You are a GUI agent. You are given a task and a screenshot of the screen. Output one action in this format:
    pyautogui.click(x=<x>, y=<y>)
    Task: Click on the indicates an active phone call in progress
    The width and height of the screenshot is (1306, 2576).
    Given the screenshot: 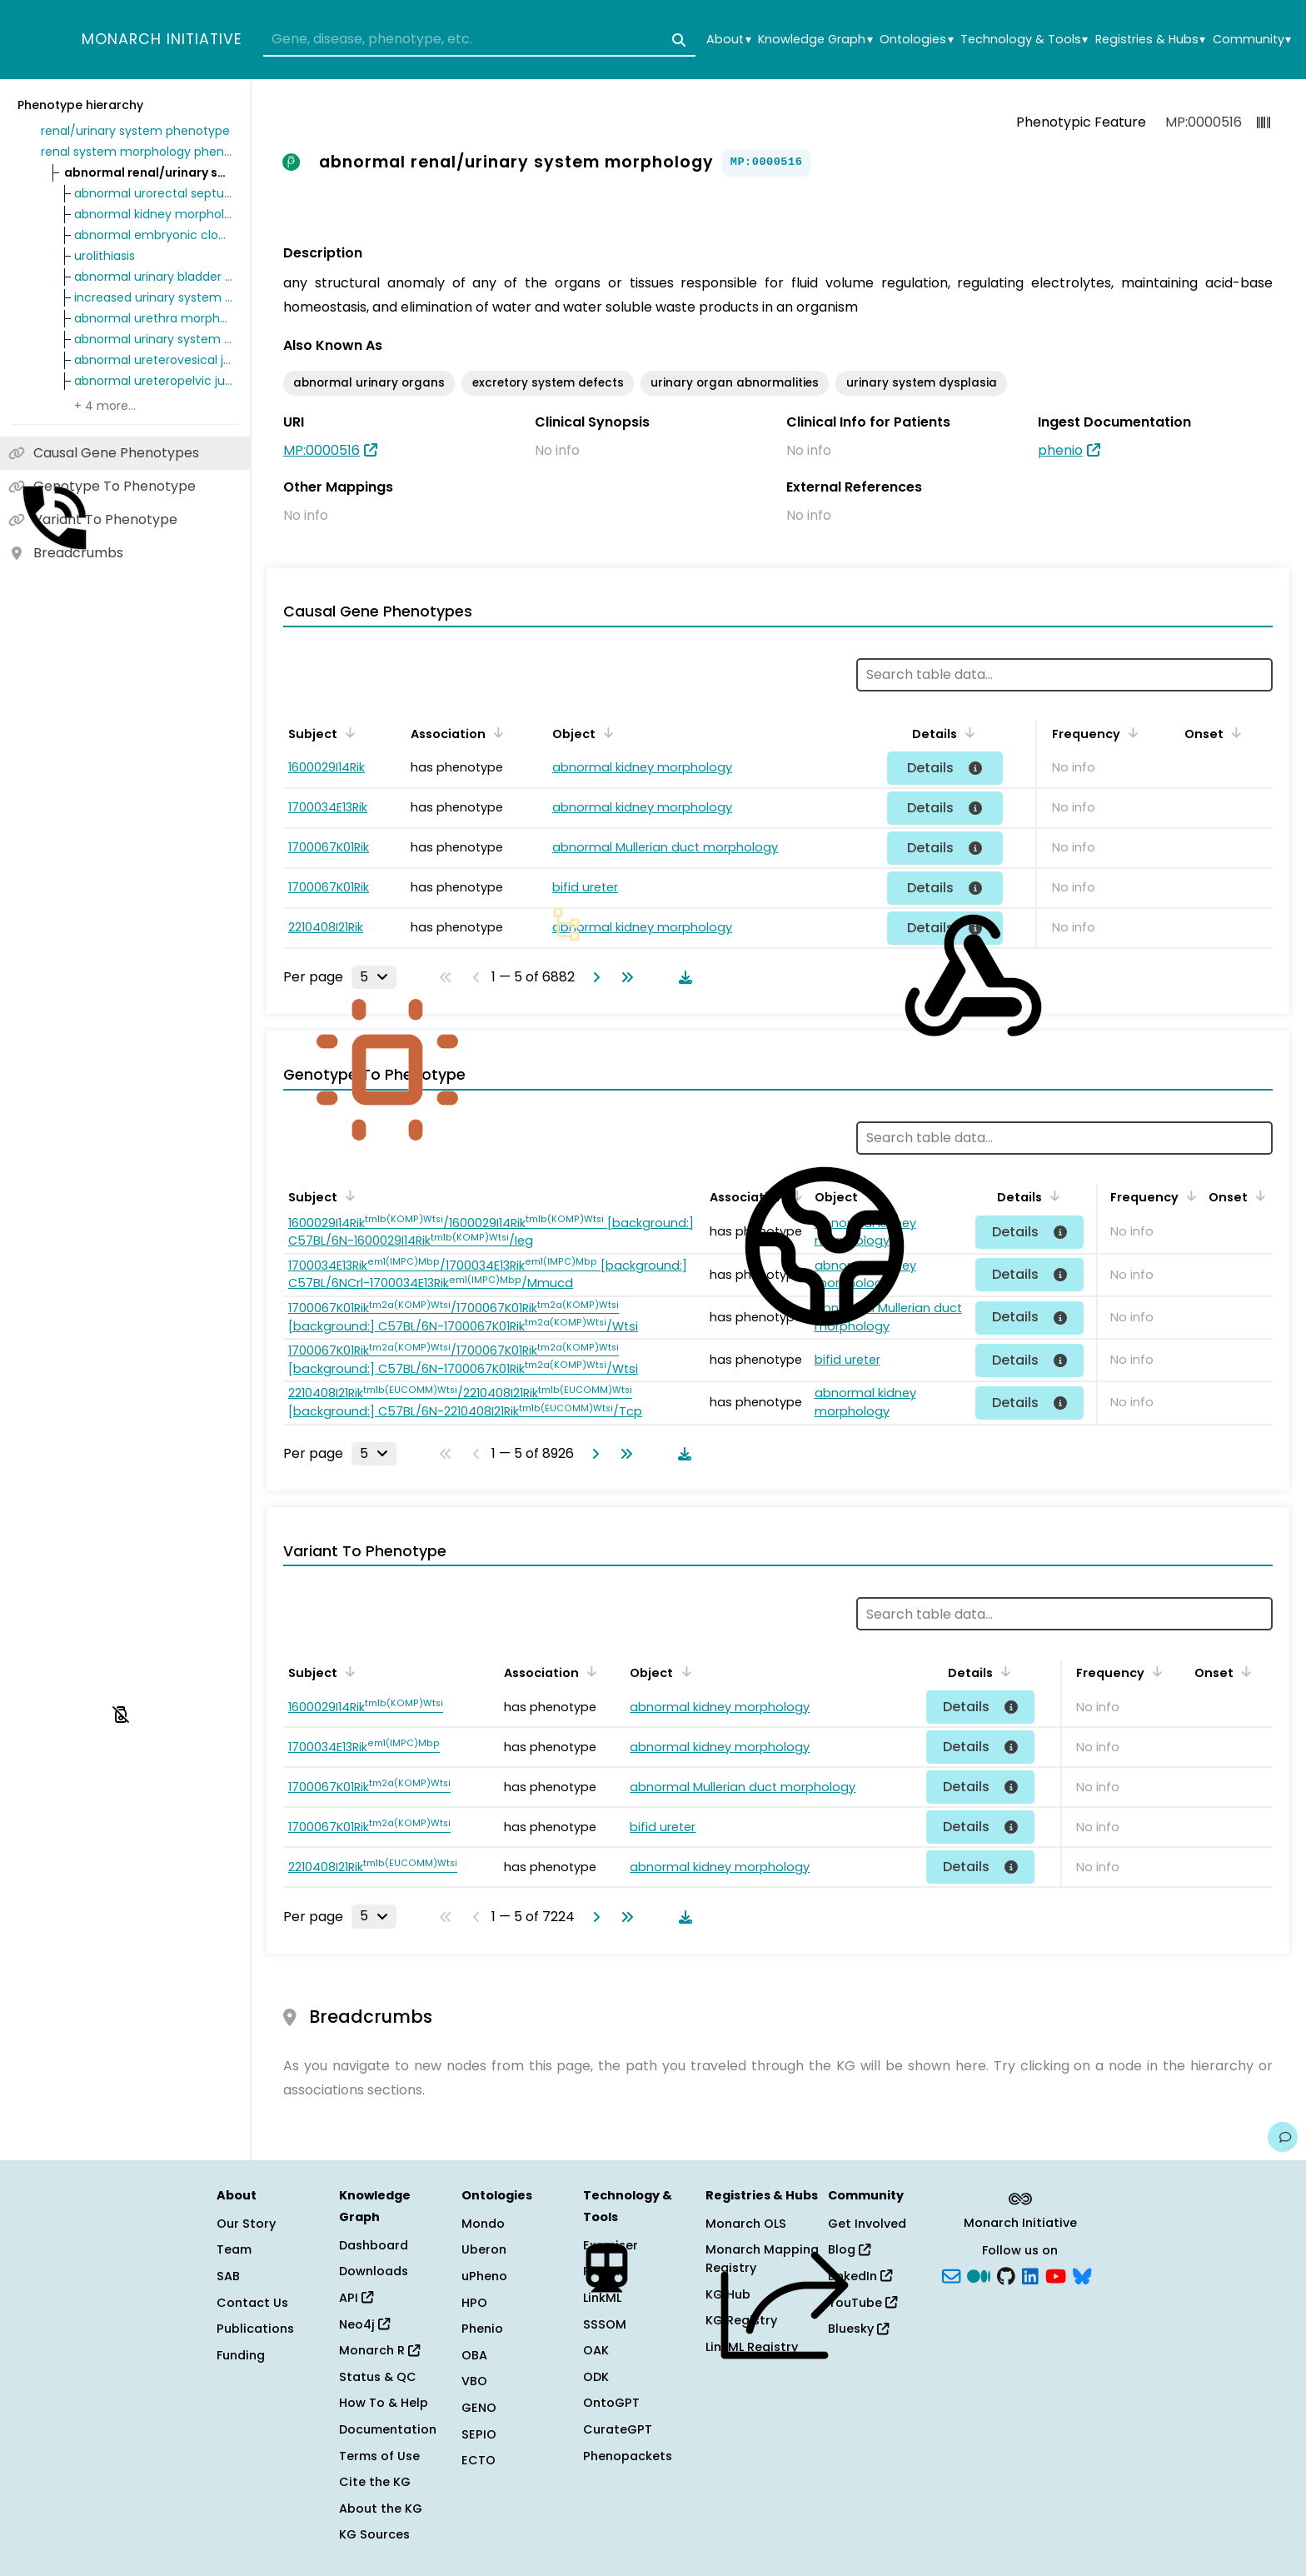 What is the action you would take?
    pyautogui.click(x=54, y=517)
    